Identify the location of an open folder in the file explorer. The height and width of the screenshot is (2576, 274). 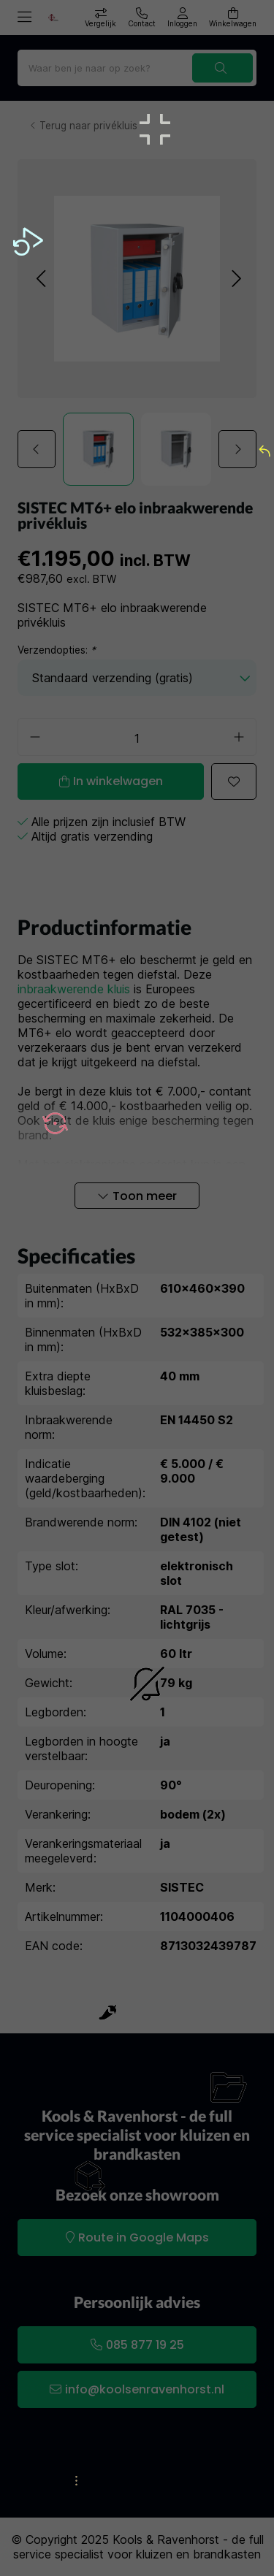
(228, 2087).